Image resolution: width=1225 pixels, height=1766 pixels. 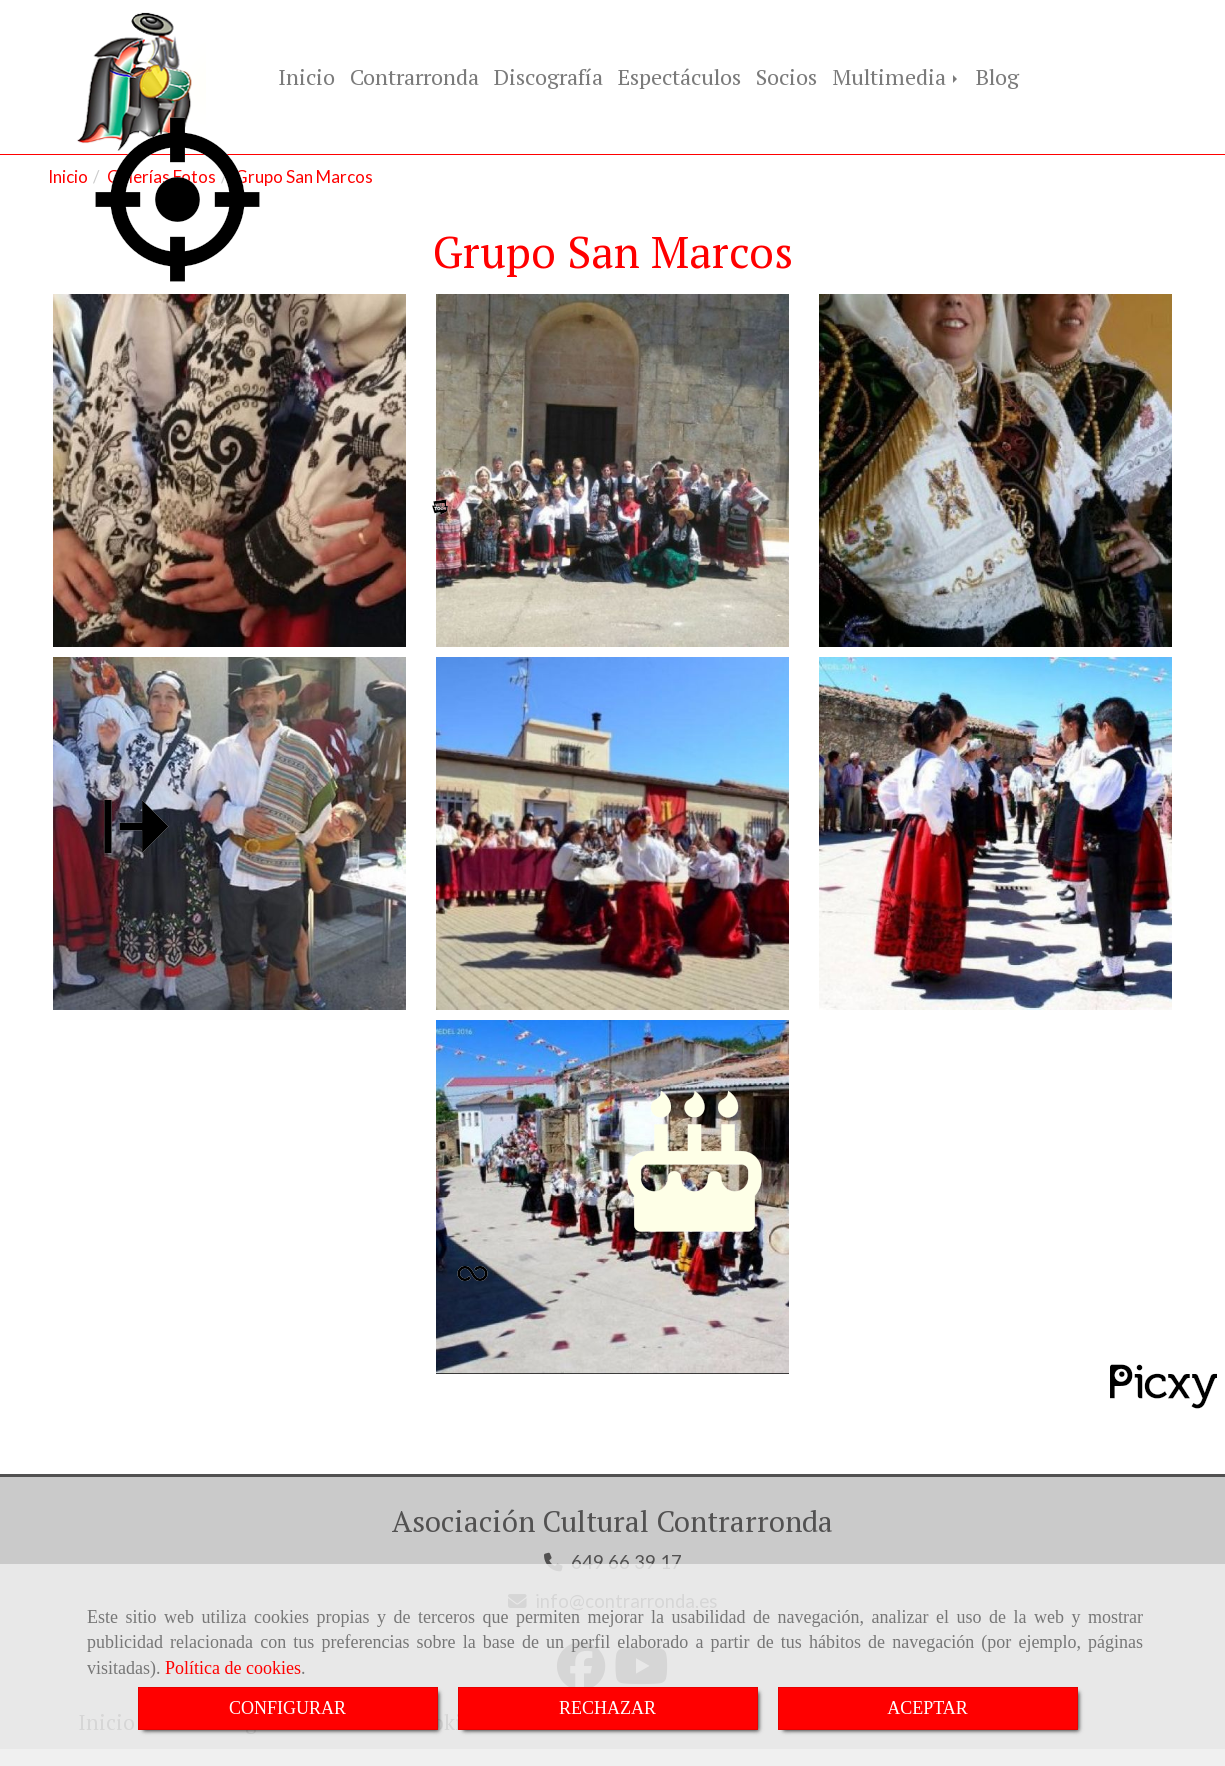 I want to click on open the Picxy stock photography platform, so click(x=1163, y=1386).